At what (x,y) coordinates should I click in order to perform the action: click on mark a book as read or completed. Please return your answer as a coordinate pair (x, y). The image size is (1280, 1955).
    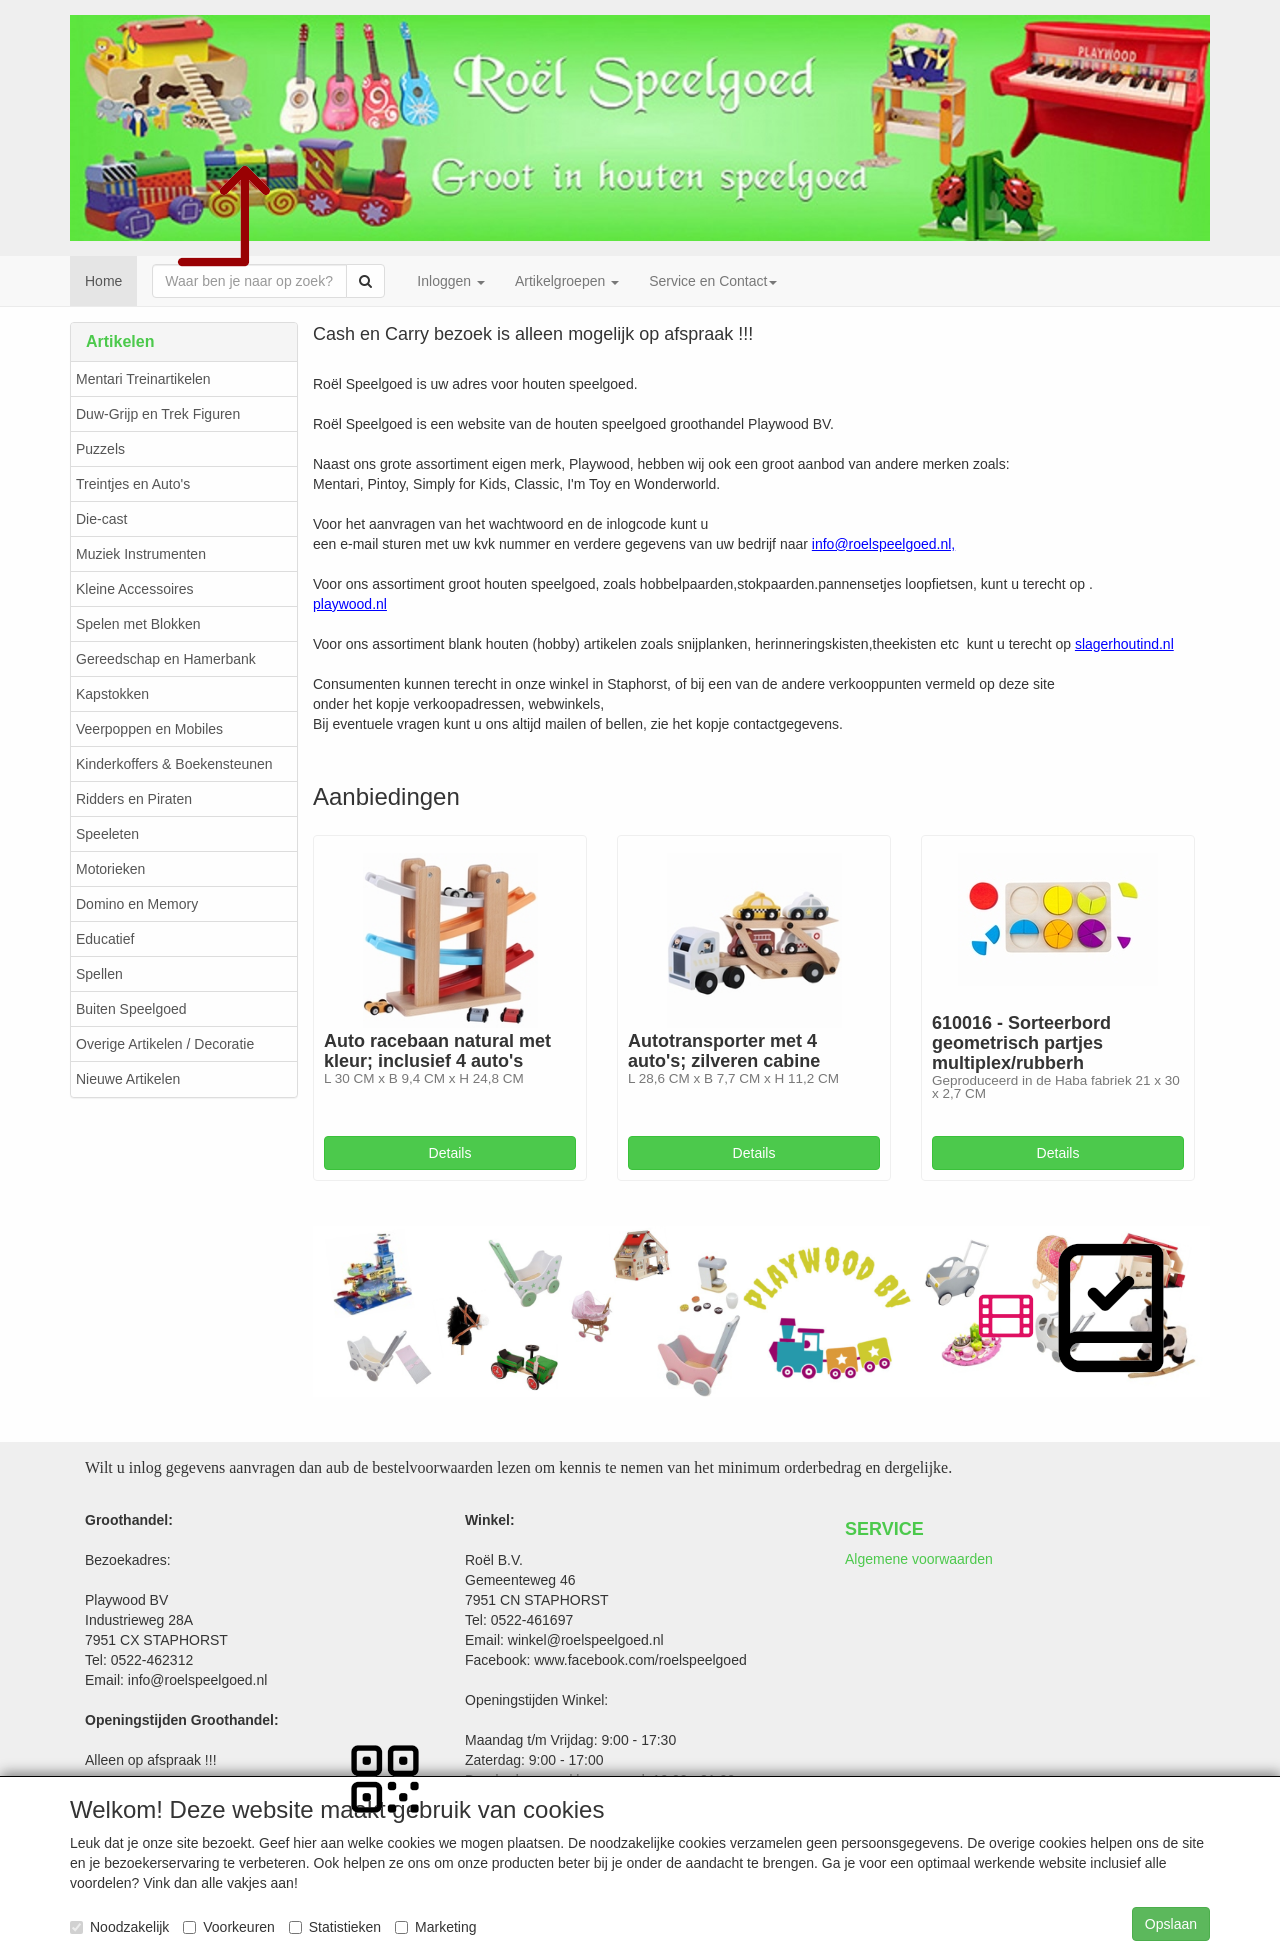
    Looking at the image, I should click on (1111, 1308).